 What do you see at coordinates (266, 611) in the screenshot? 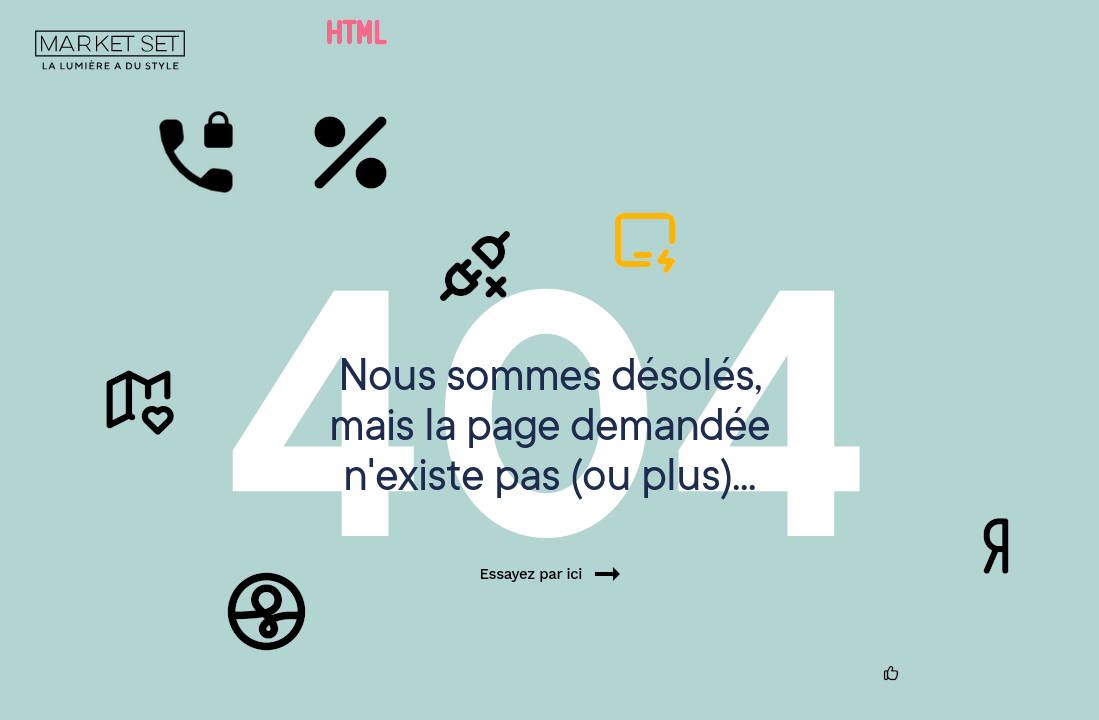
I see `visit couchsurfing website or app` at bounding box center [266, 611].